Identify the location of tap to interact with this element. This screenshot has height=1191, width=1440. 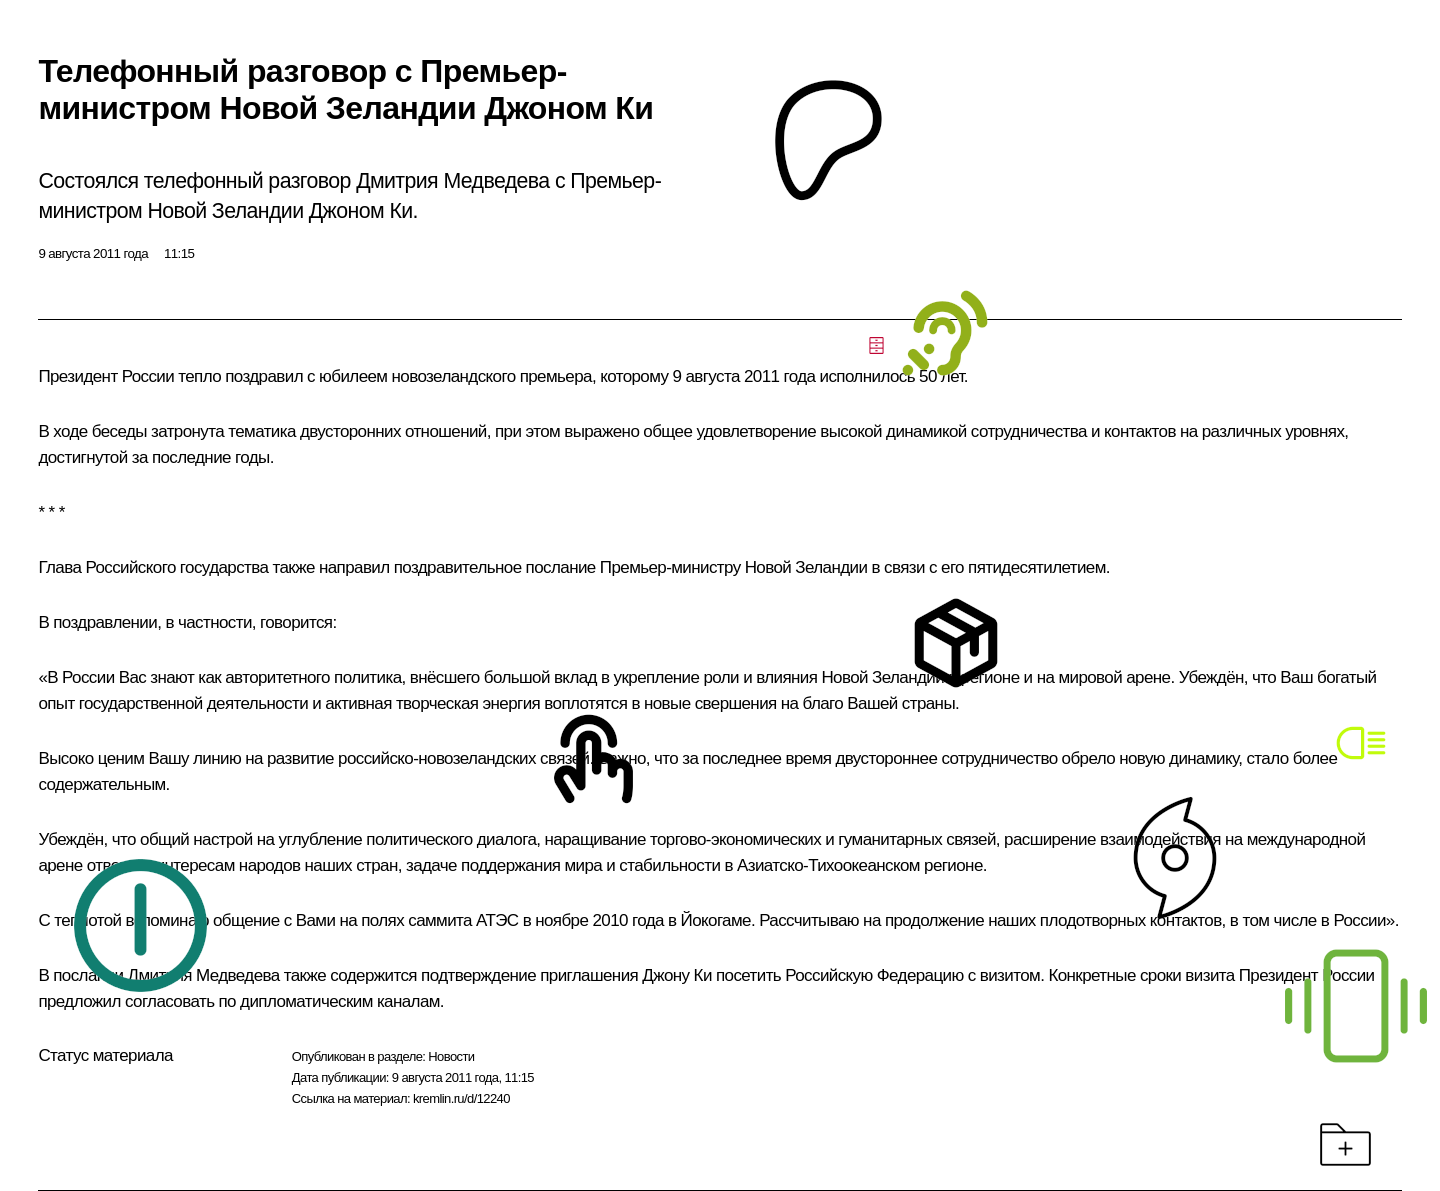
(593, 760).